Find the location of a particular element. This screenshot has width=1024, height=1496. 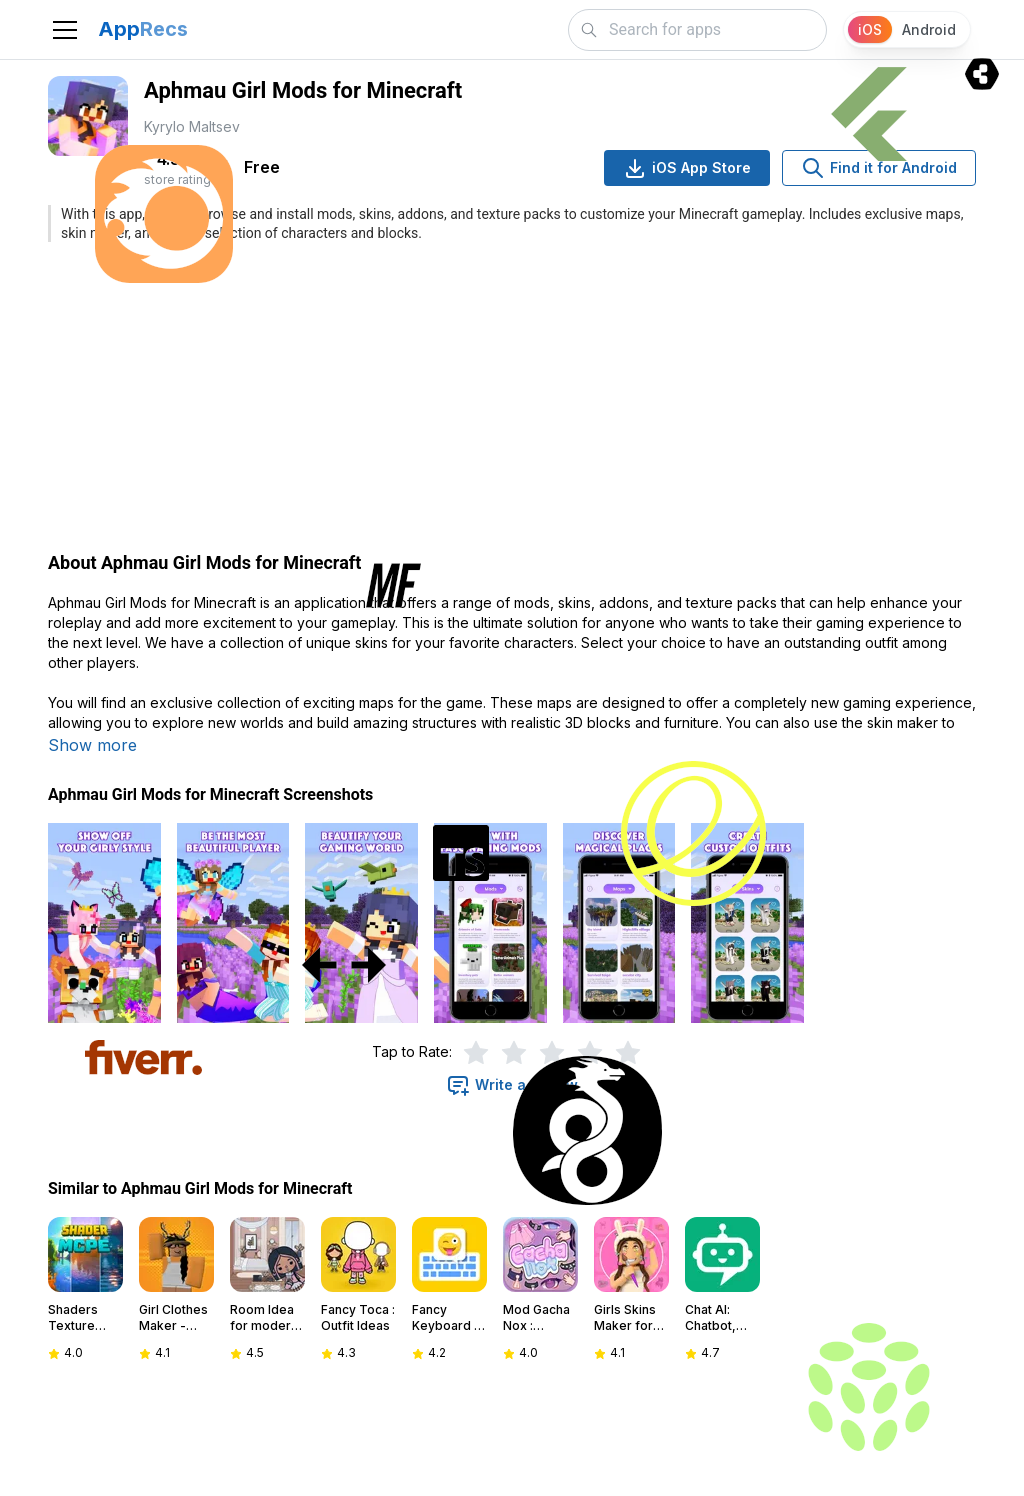

elementary OS branding logo is located at coordinates (693, 833).